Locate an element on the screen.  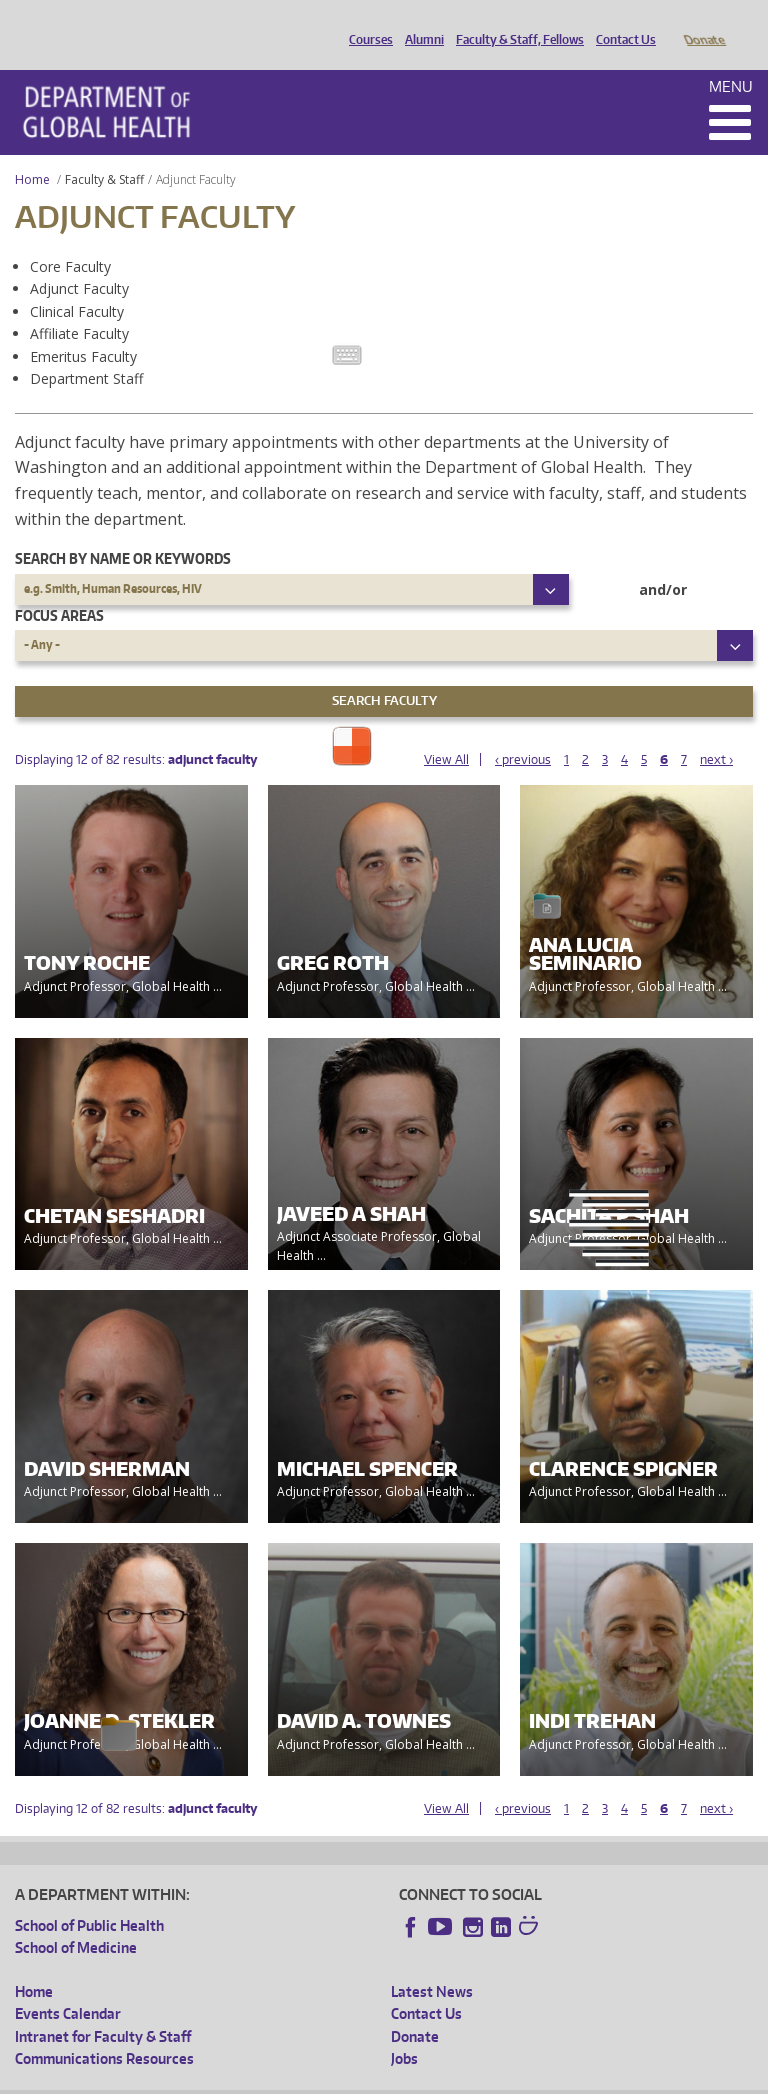
open your documents folder is located at coordinates (547, 906).